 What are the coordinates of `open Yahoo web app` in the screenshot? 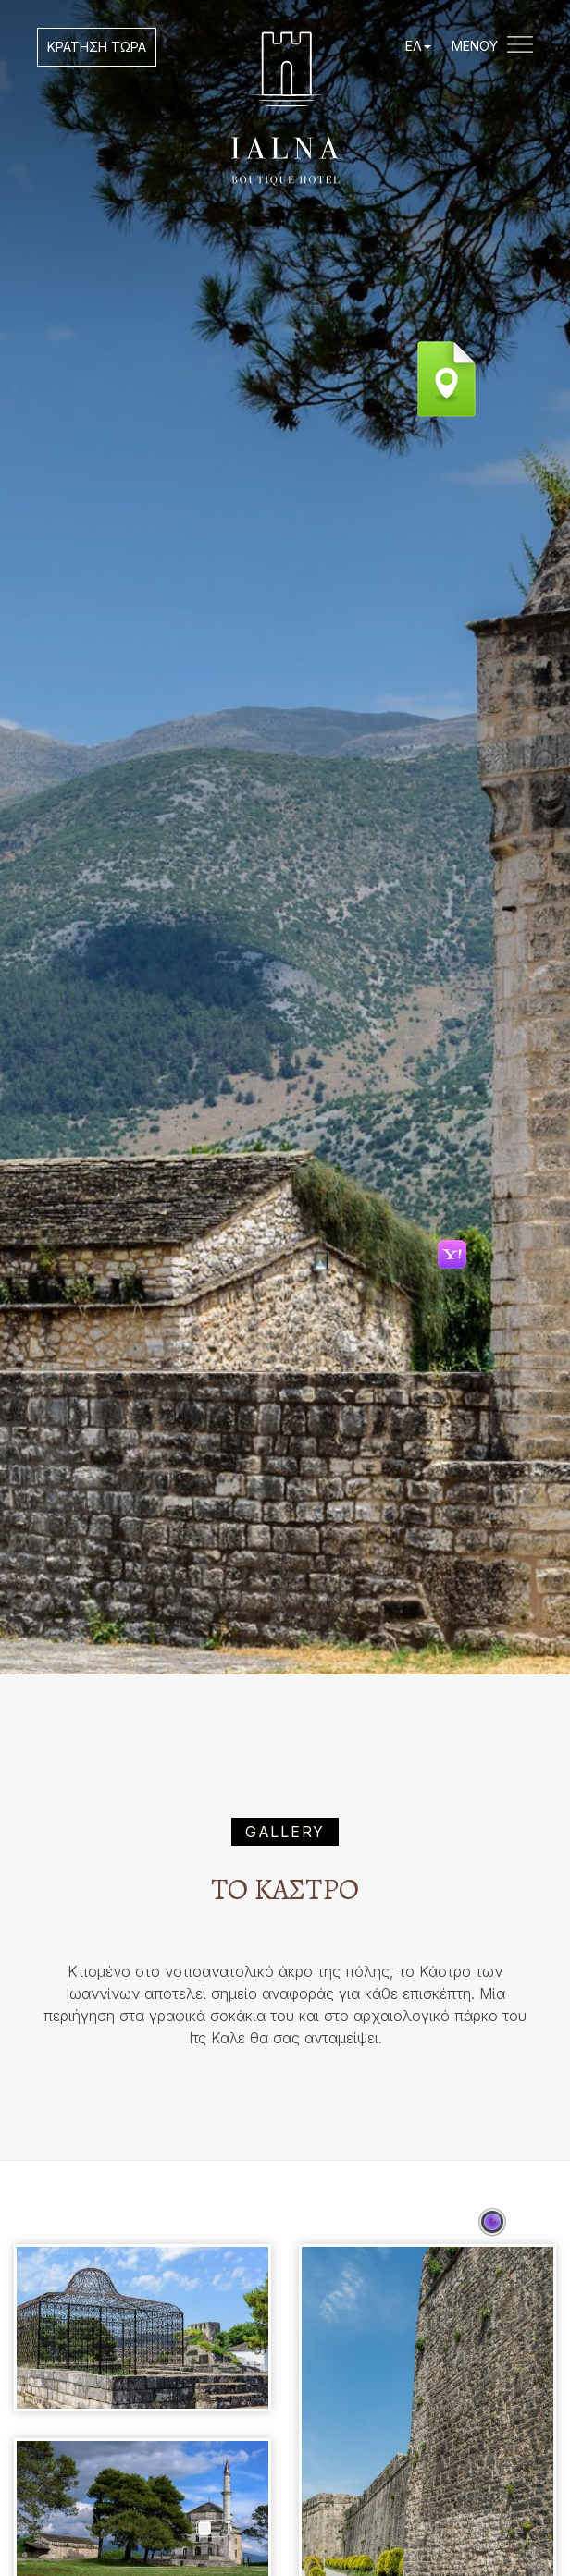 It's located at (452, 1254).